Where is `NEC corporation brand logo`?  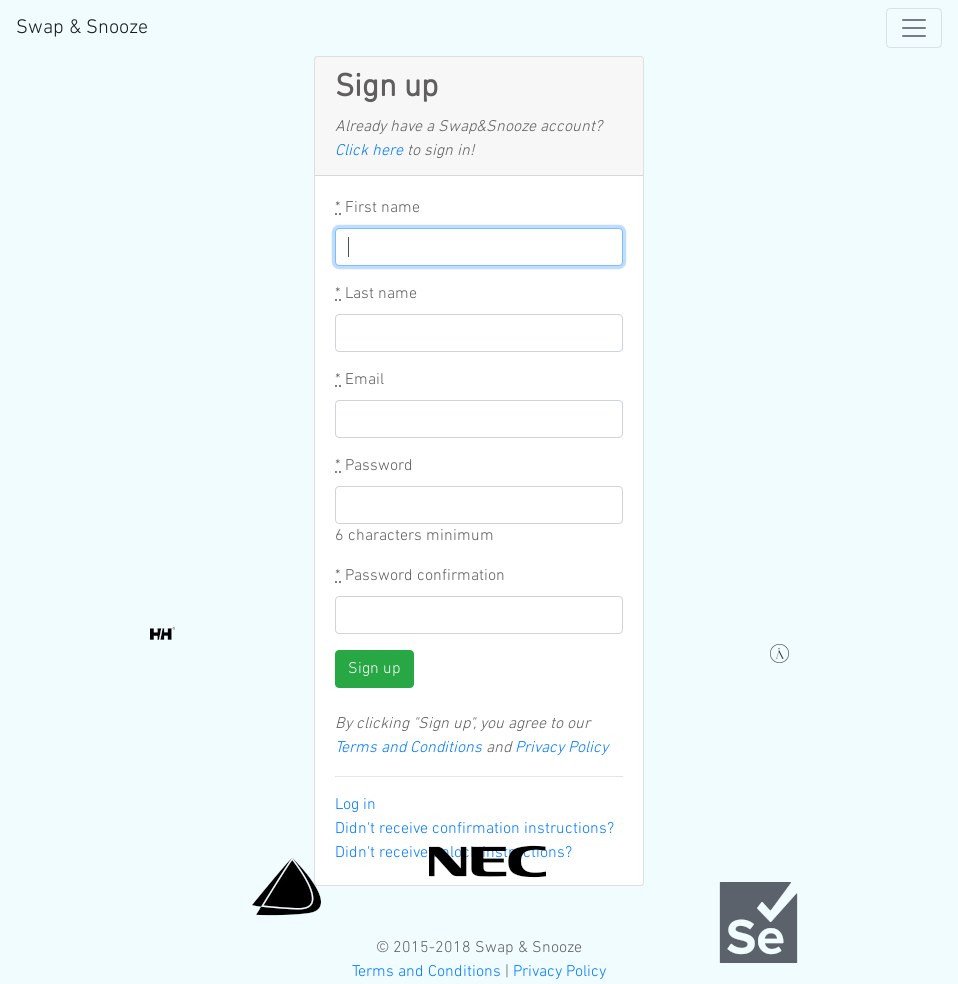 NEC corporation brand logo is located at coordinates (487, 861).